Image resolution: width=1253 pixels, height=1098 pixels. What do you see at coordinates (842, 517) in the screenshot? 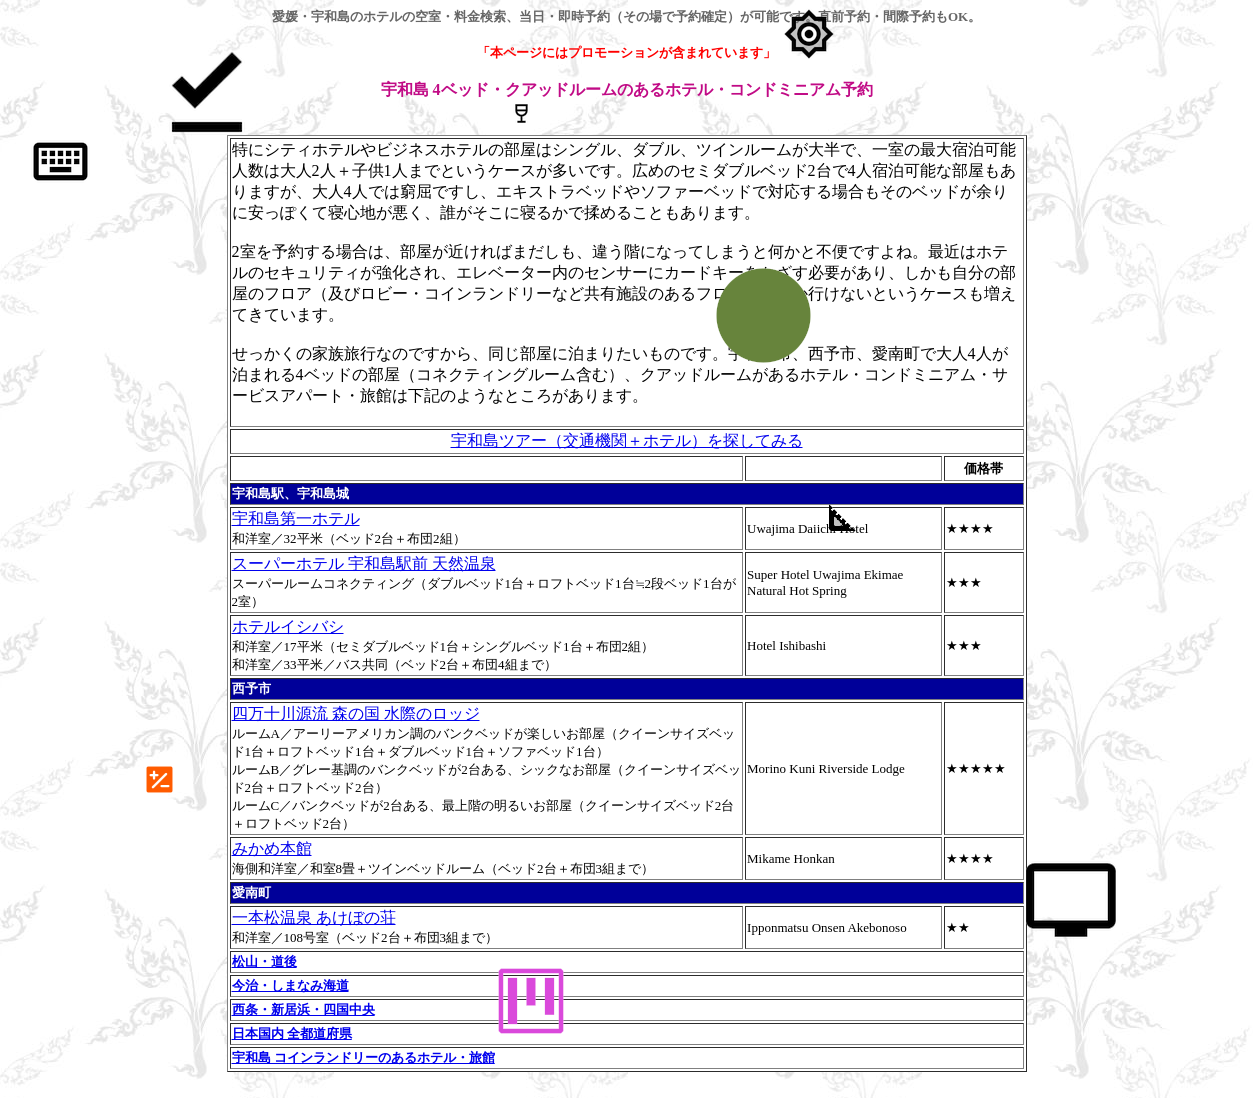
I see `measure dimensions or square footage` at bounding box center [842, 517].